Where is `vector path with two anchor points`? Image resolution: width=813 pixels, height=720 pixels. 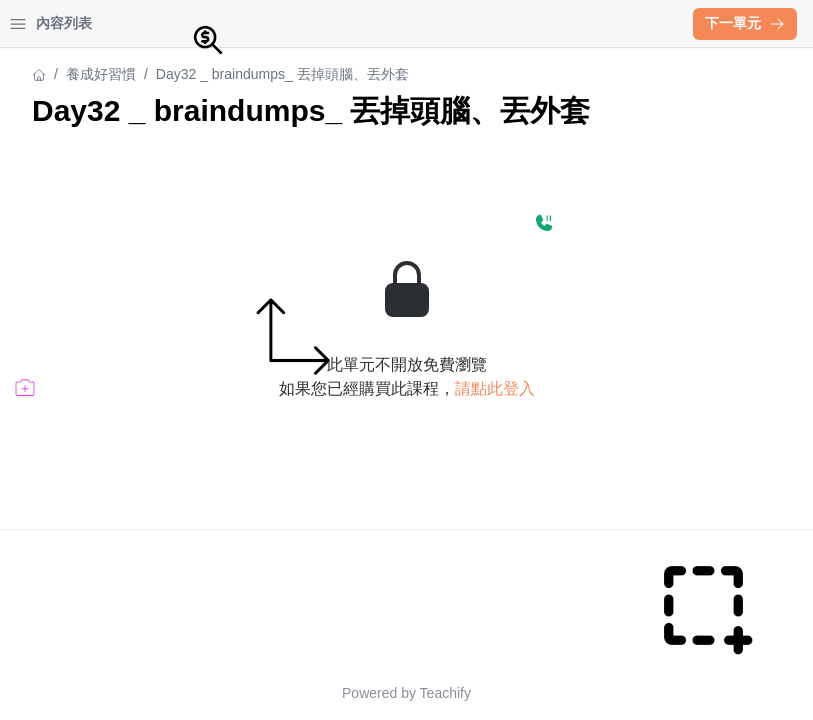
vector path with two anchor points is located at coordinates (290, 335).